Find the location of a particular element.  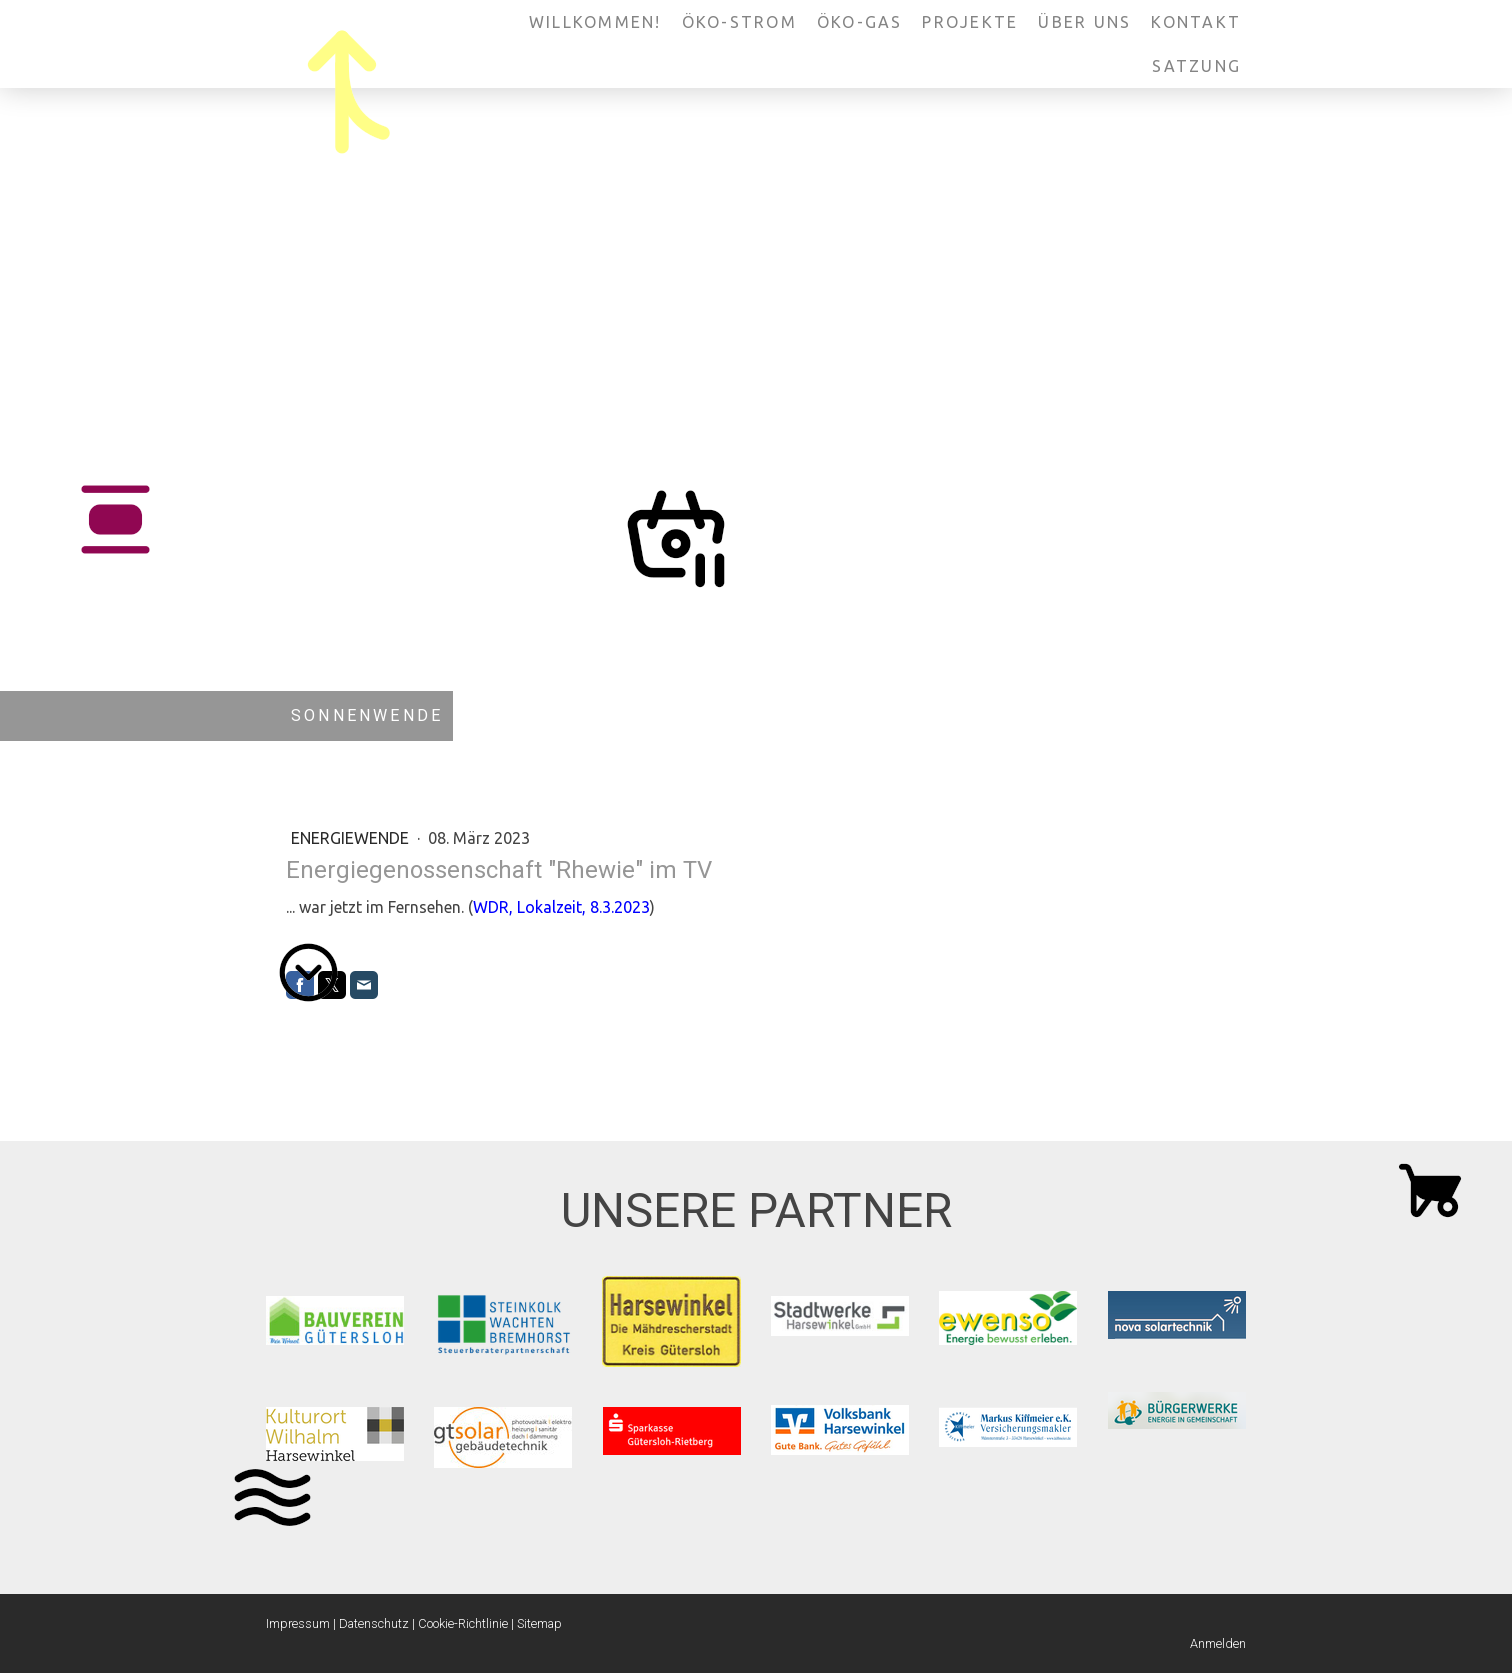

expand to show more content is located at coordinates (308, 972).